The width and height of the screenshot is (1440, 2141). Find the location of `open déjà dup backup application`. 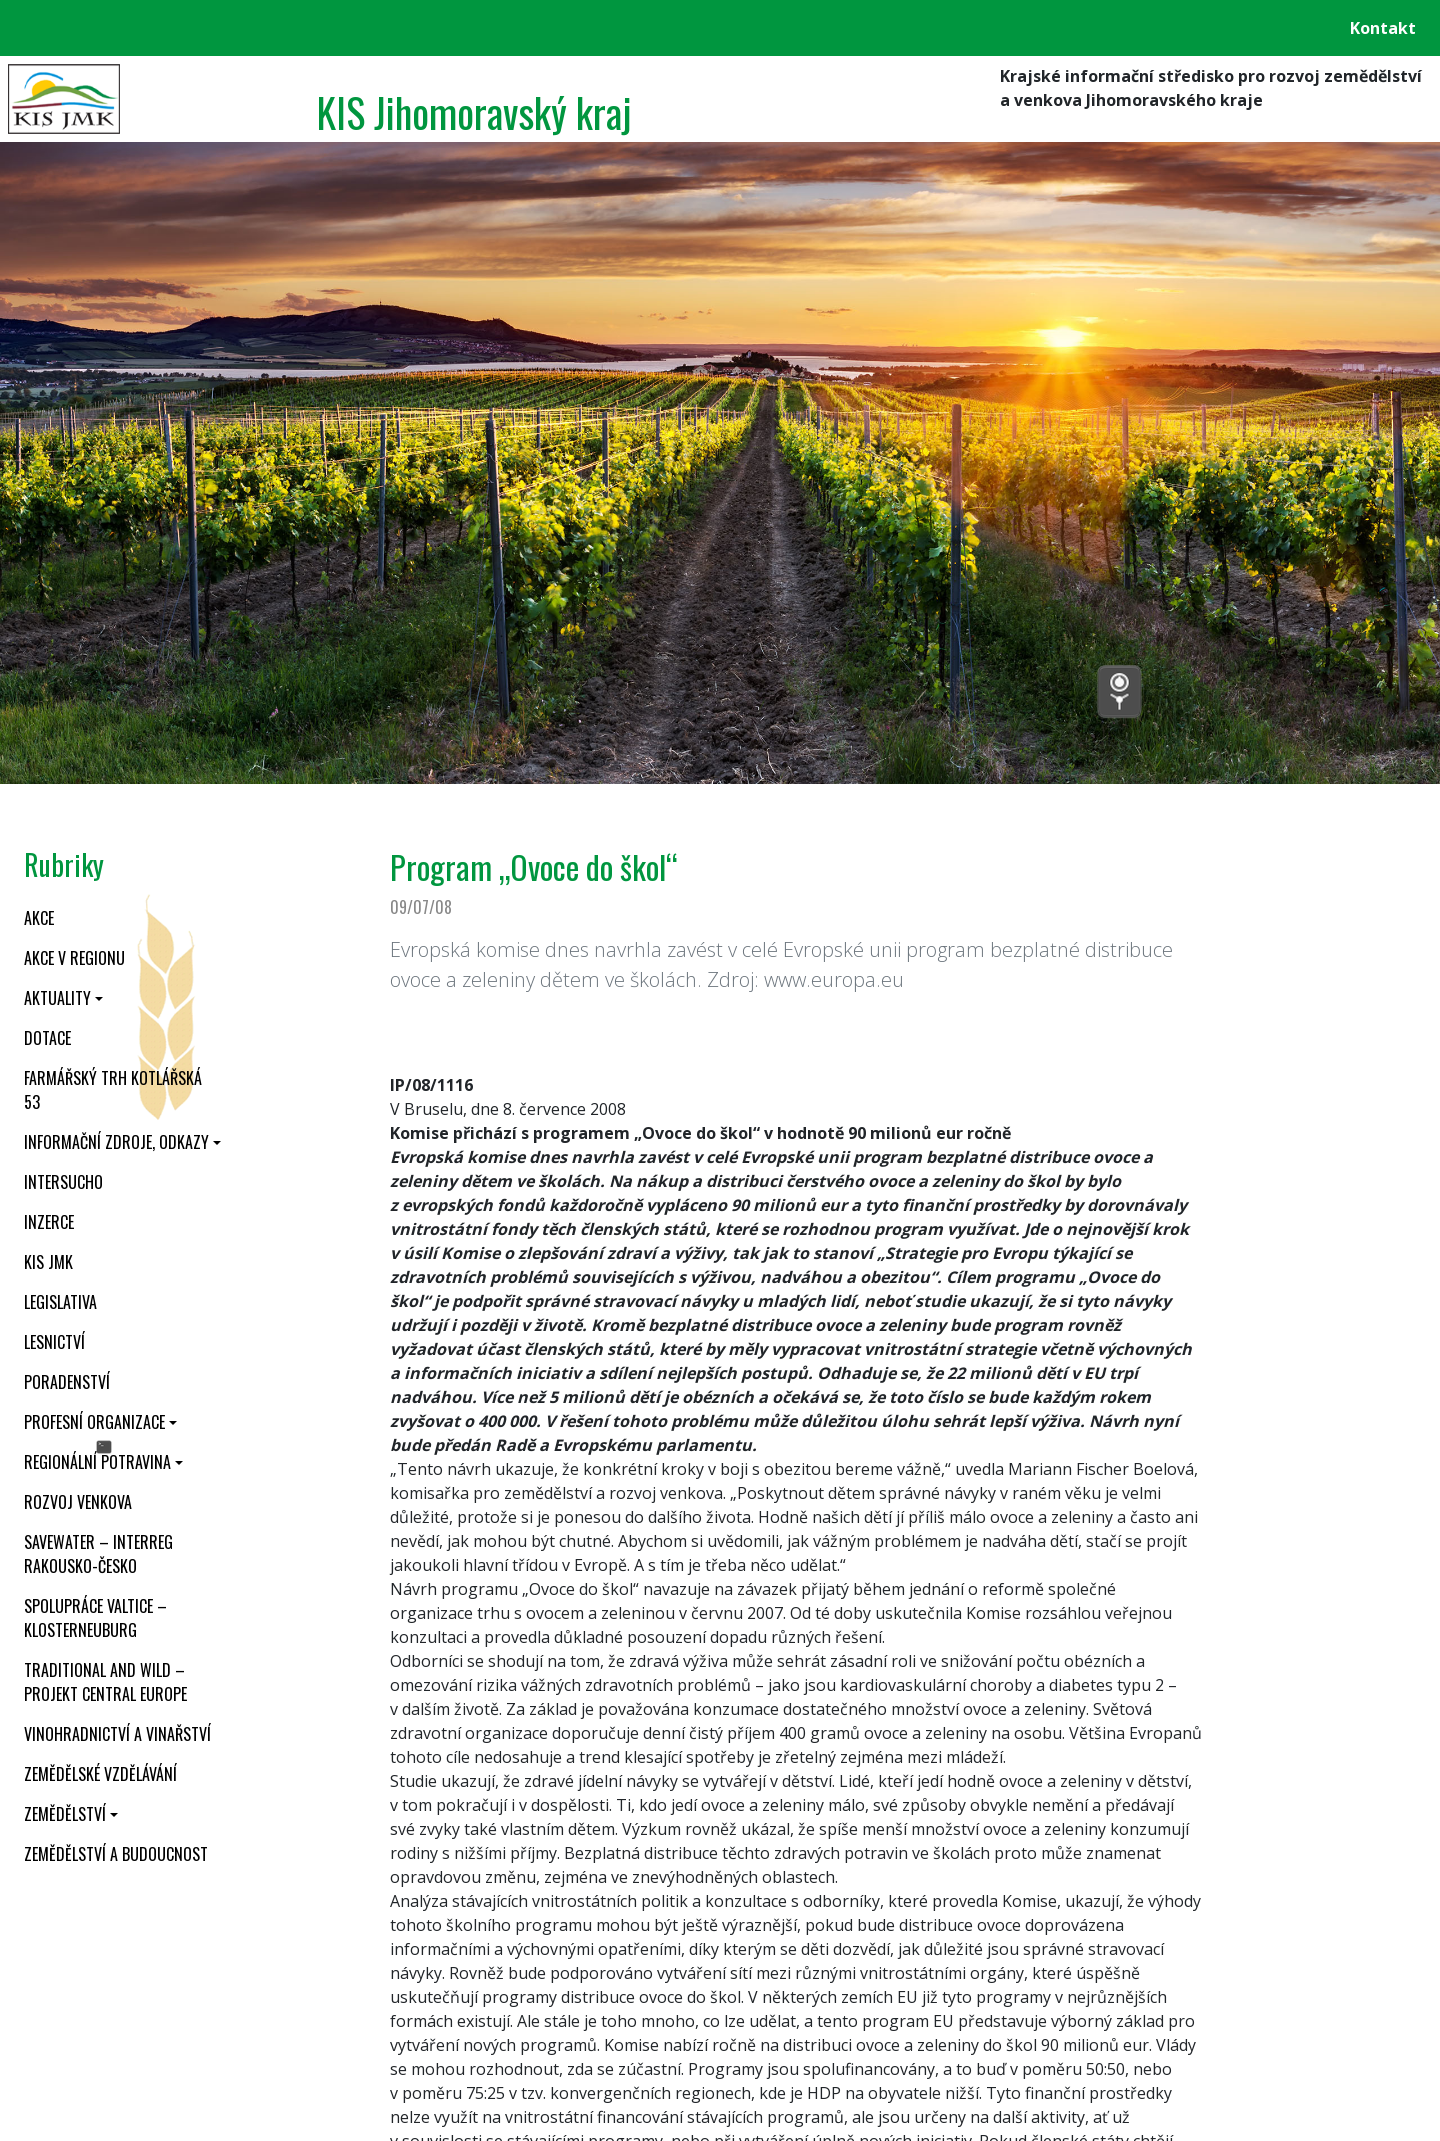

open déjà dup backup application is located at coordinates (1119, 691).